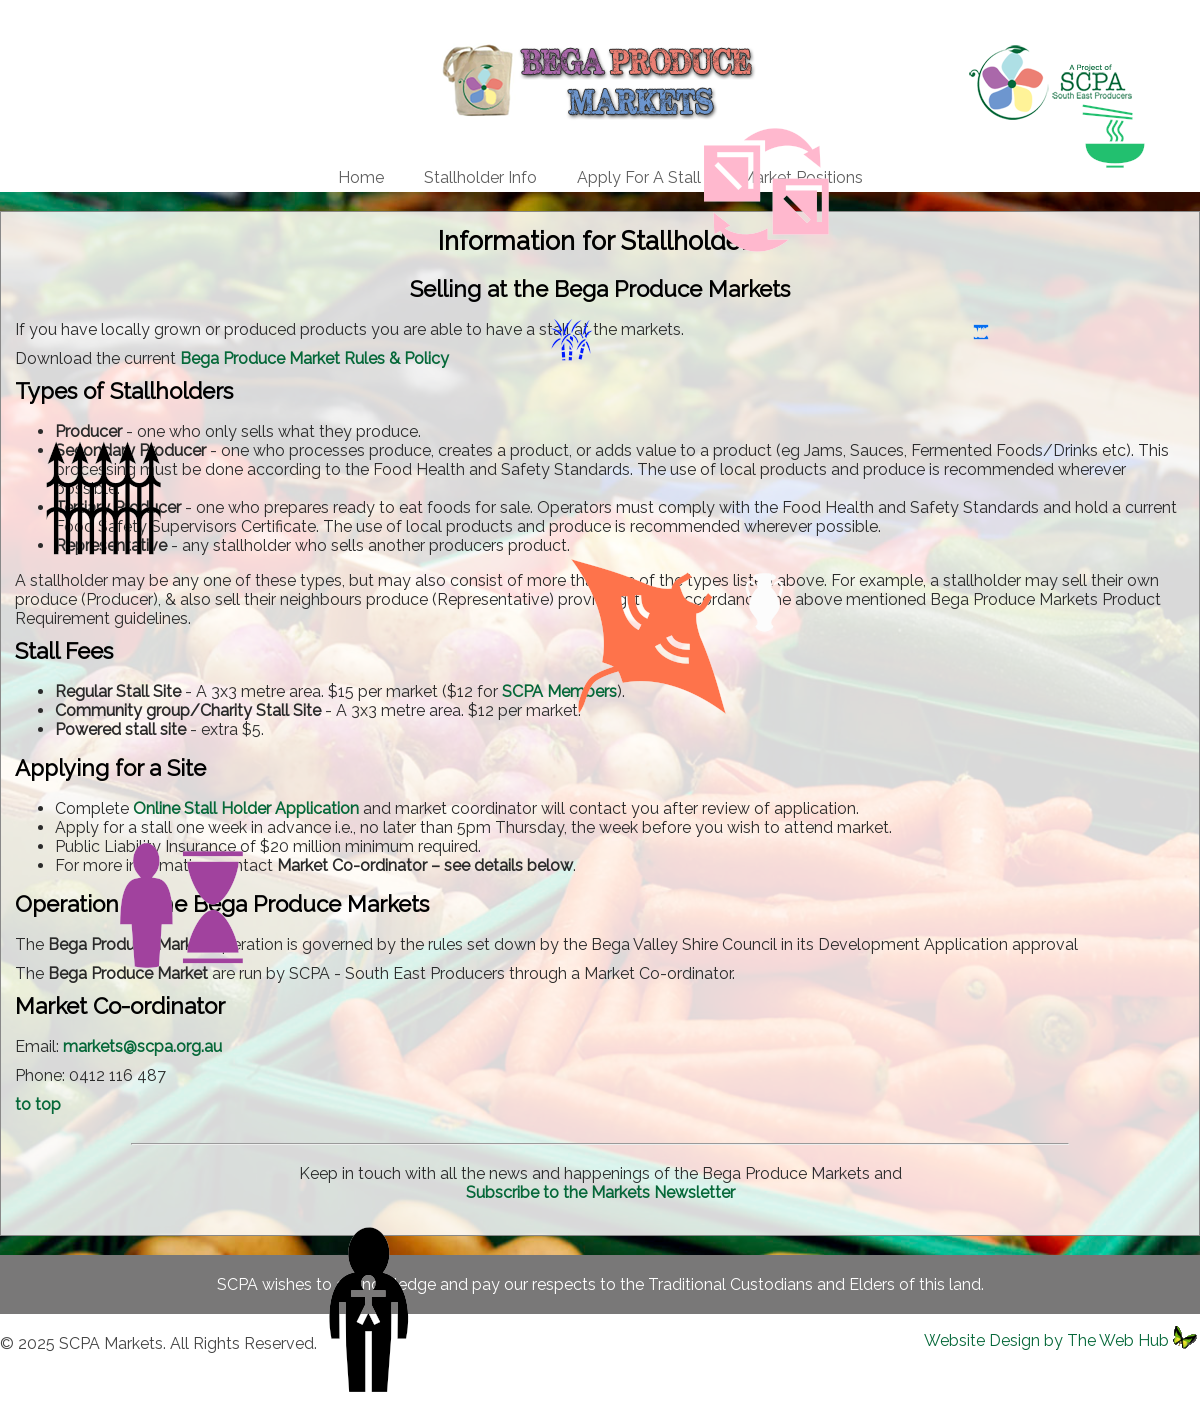 This screenshot has width=1200, height=1411. What do you see at coordinates (367, 1309) in the screenshot?
I see `access meditation or mindfulness features` at bounding box center [367, 1309].